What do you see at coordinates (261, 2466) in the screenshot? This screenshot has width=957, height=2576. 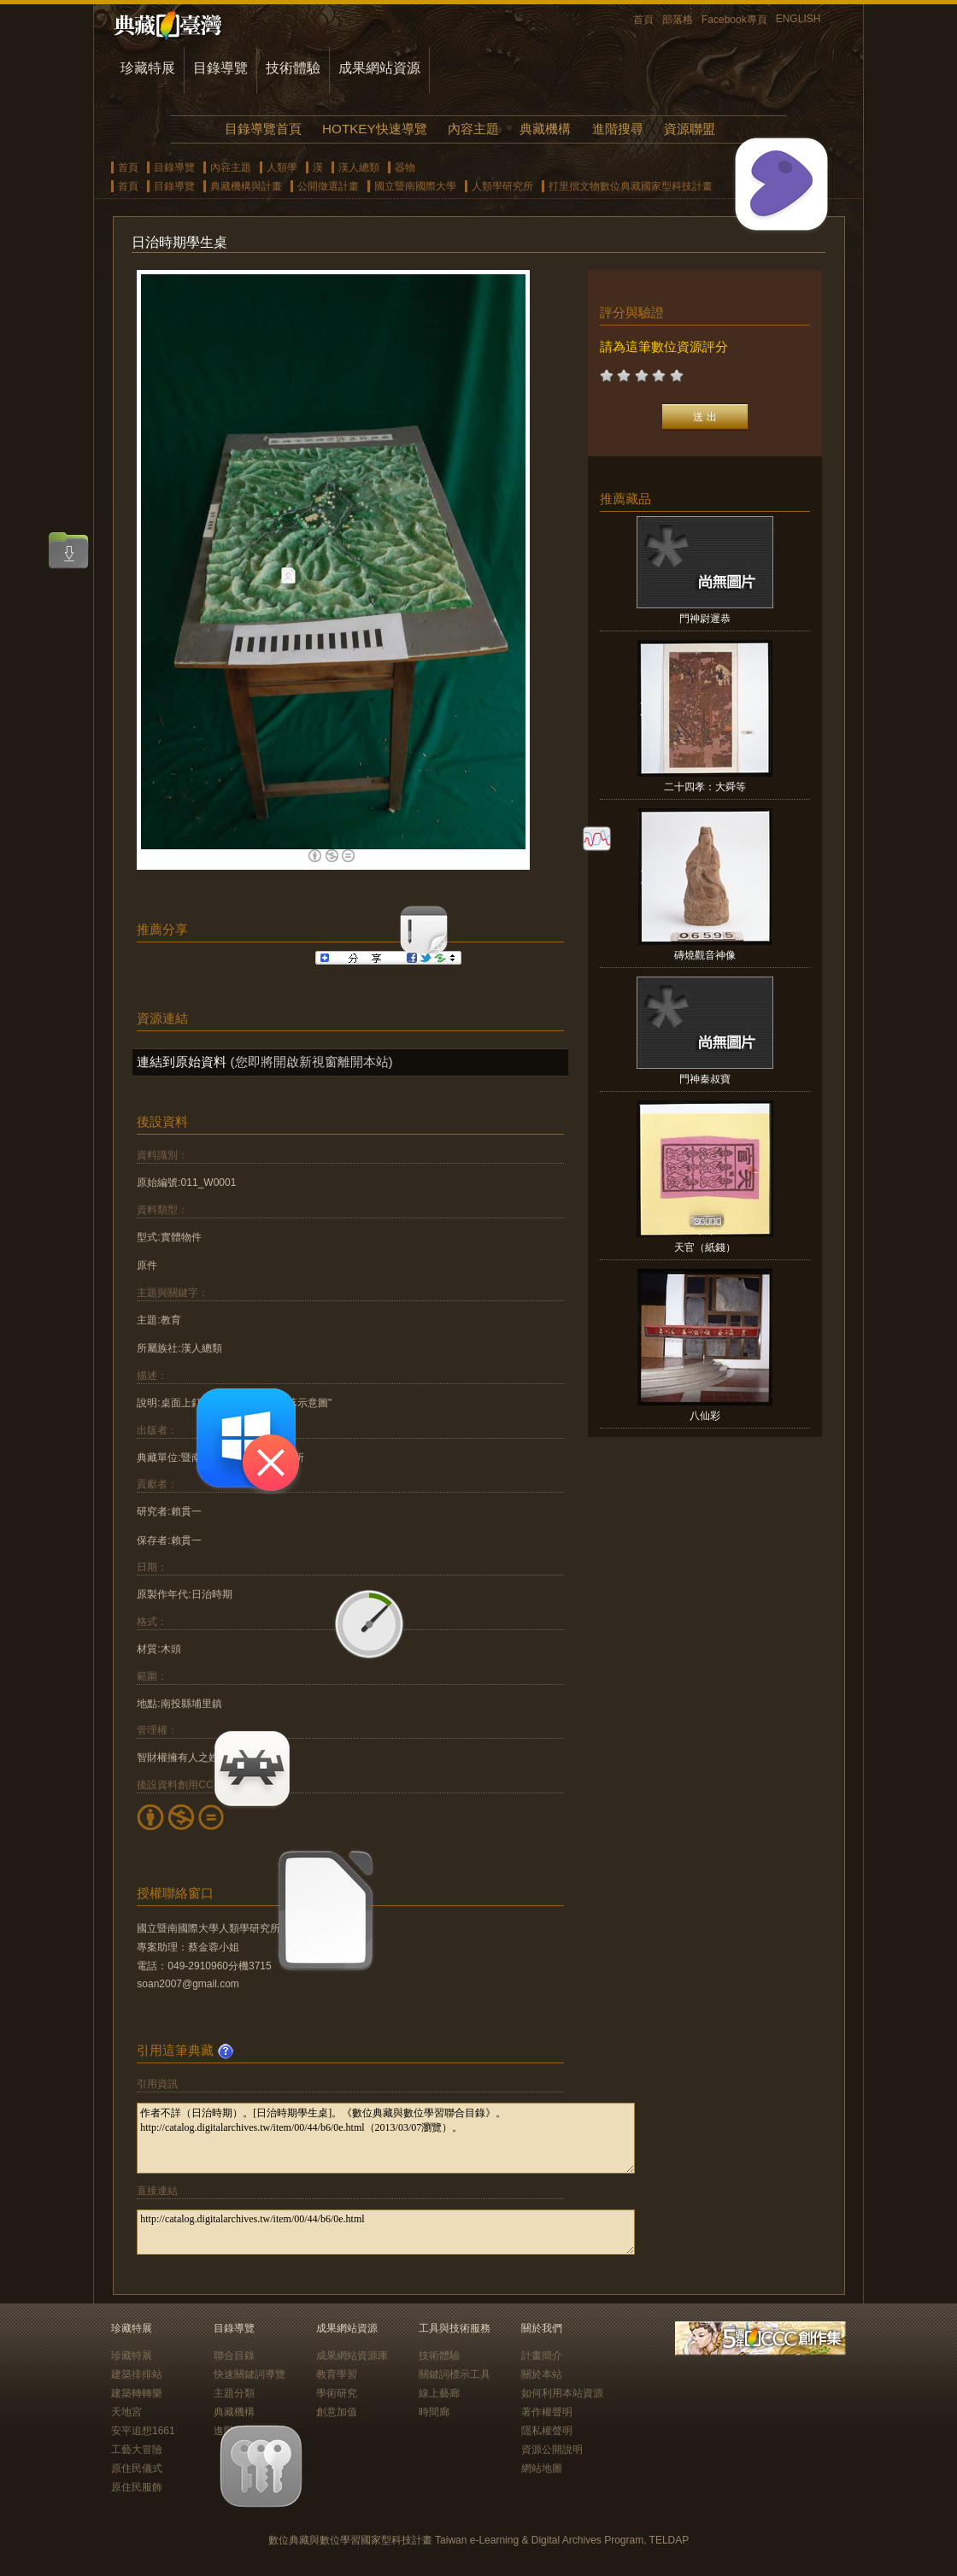 I see `open the passwords app to manage saved credentials` at bounding box center [261, 2466].